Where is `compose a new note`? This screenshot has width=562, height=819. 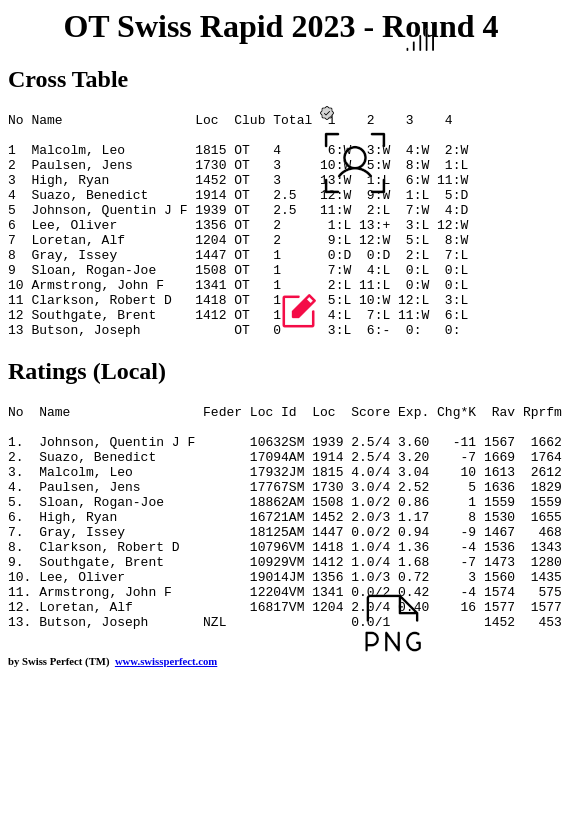 compose a new note is located at coordinates (298, 311).